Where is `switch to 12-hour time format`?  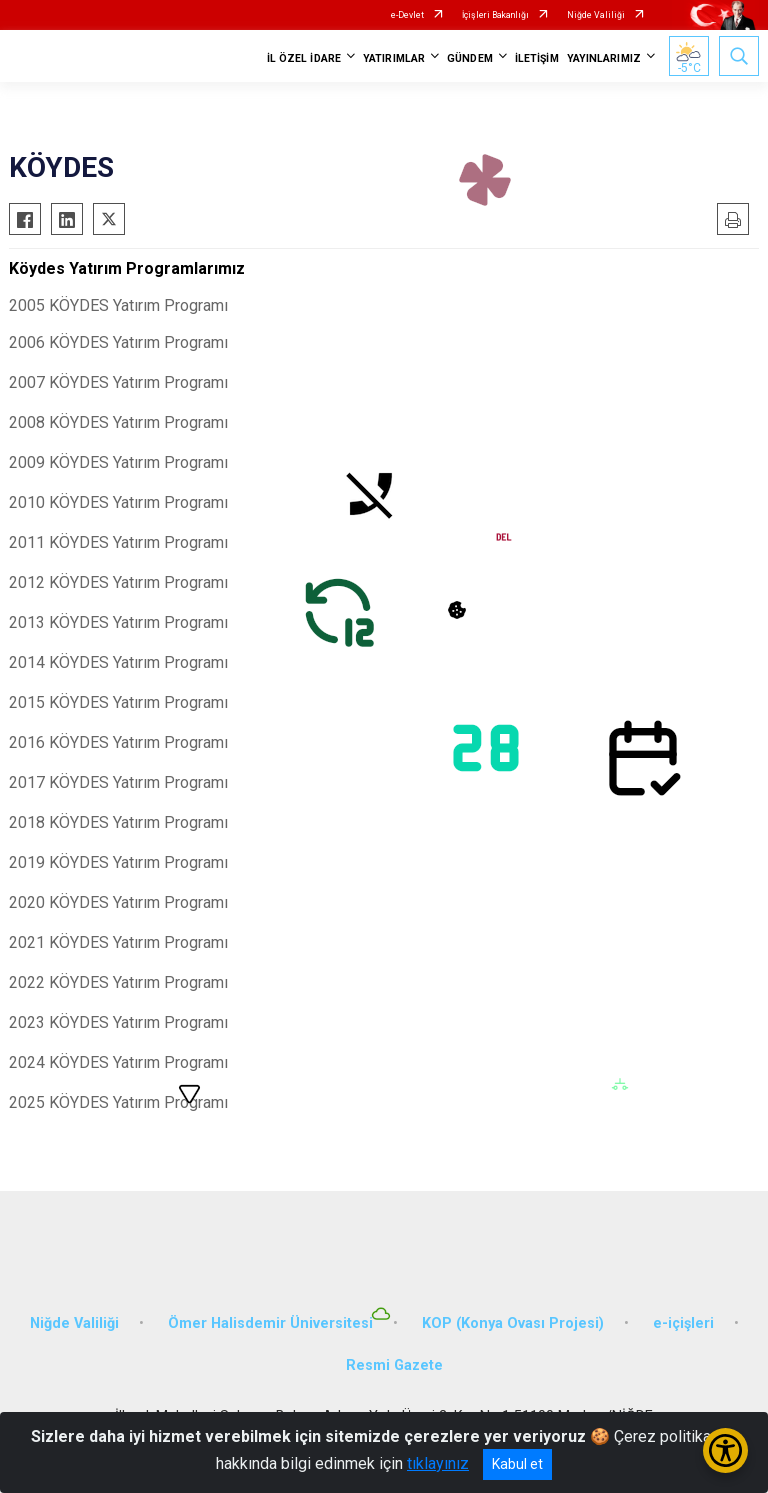
switch to 12-hour time format is located at coordinates (338, 611).